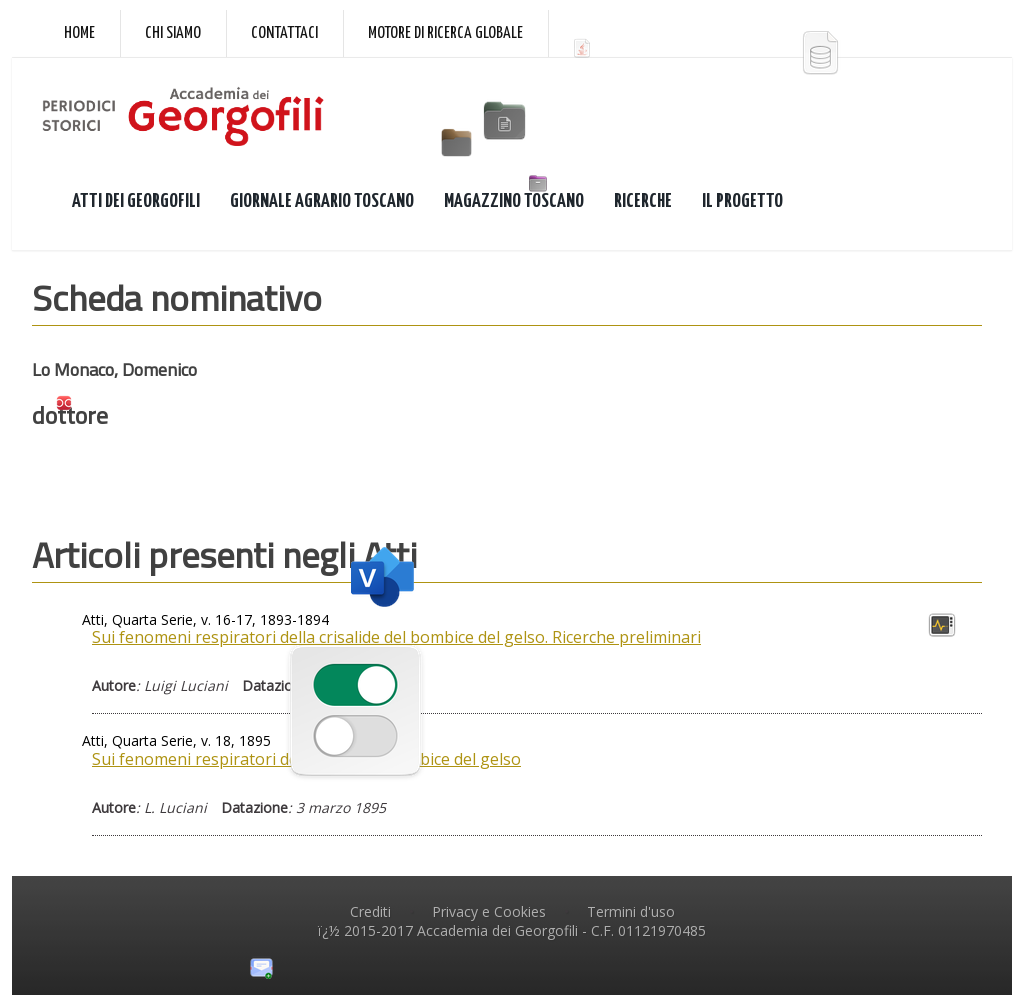 The image size is (1024, 995). What do you see at coordinates (64, 403) in the screenshot?
I see `open Double Commander file manager` at bounding box center [64, 403].